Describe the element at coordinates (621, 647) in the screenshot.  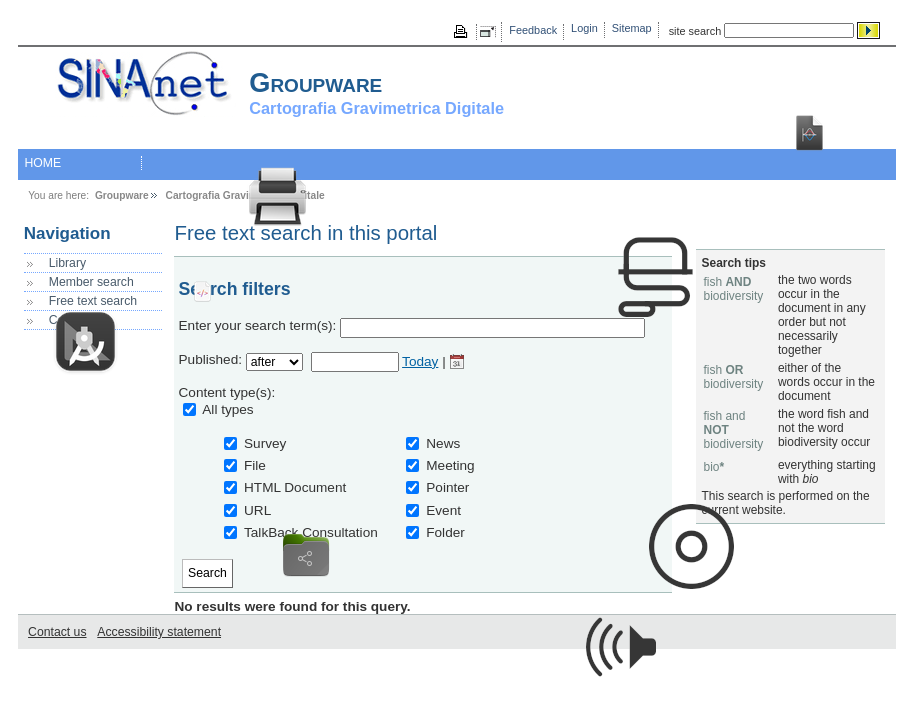
I see `adjust speaker volume settings` at that location.